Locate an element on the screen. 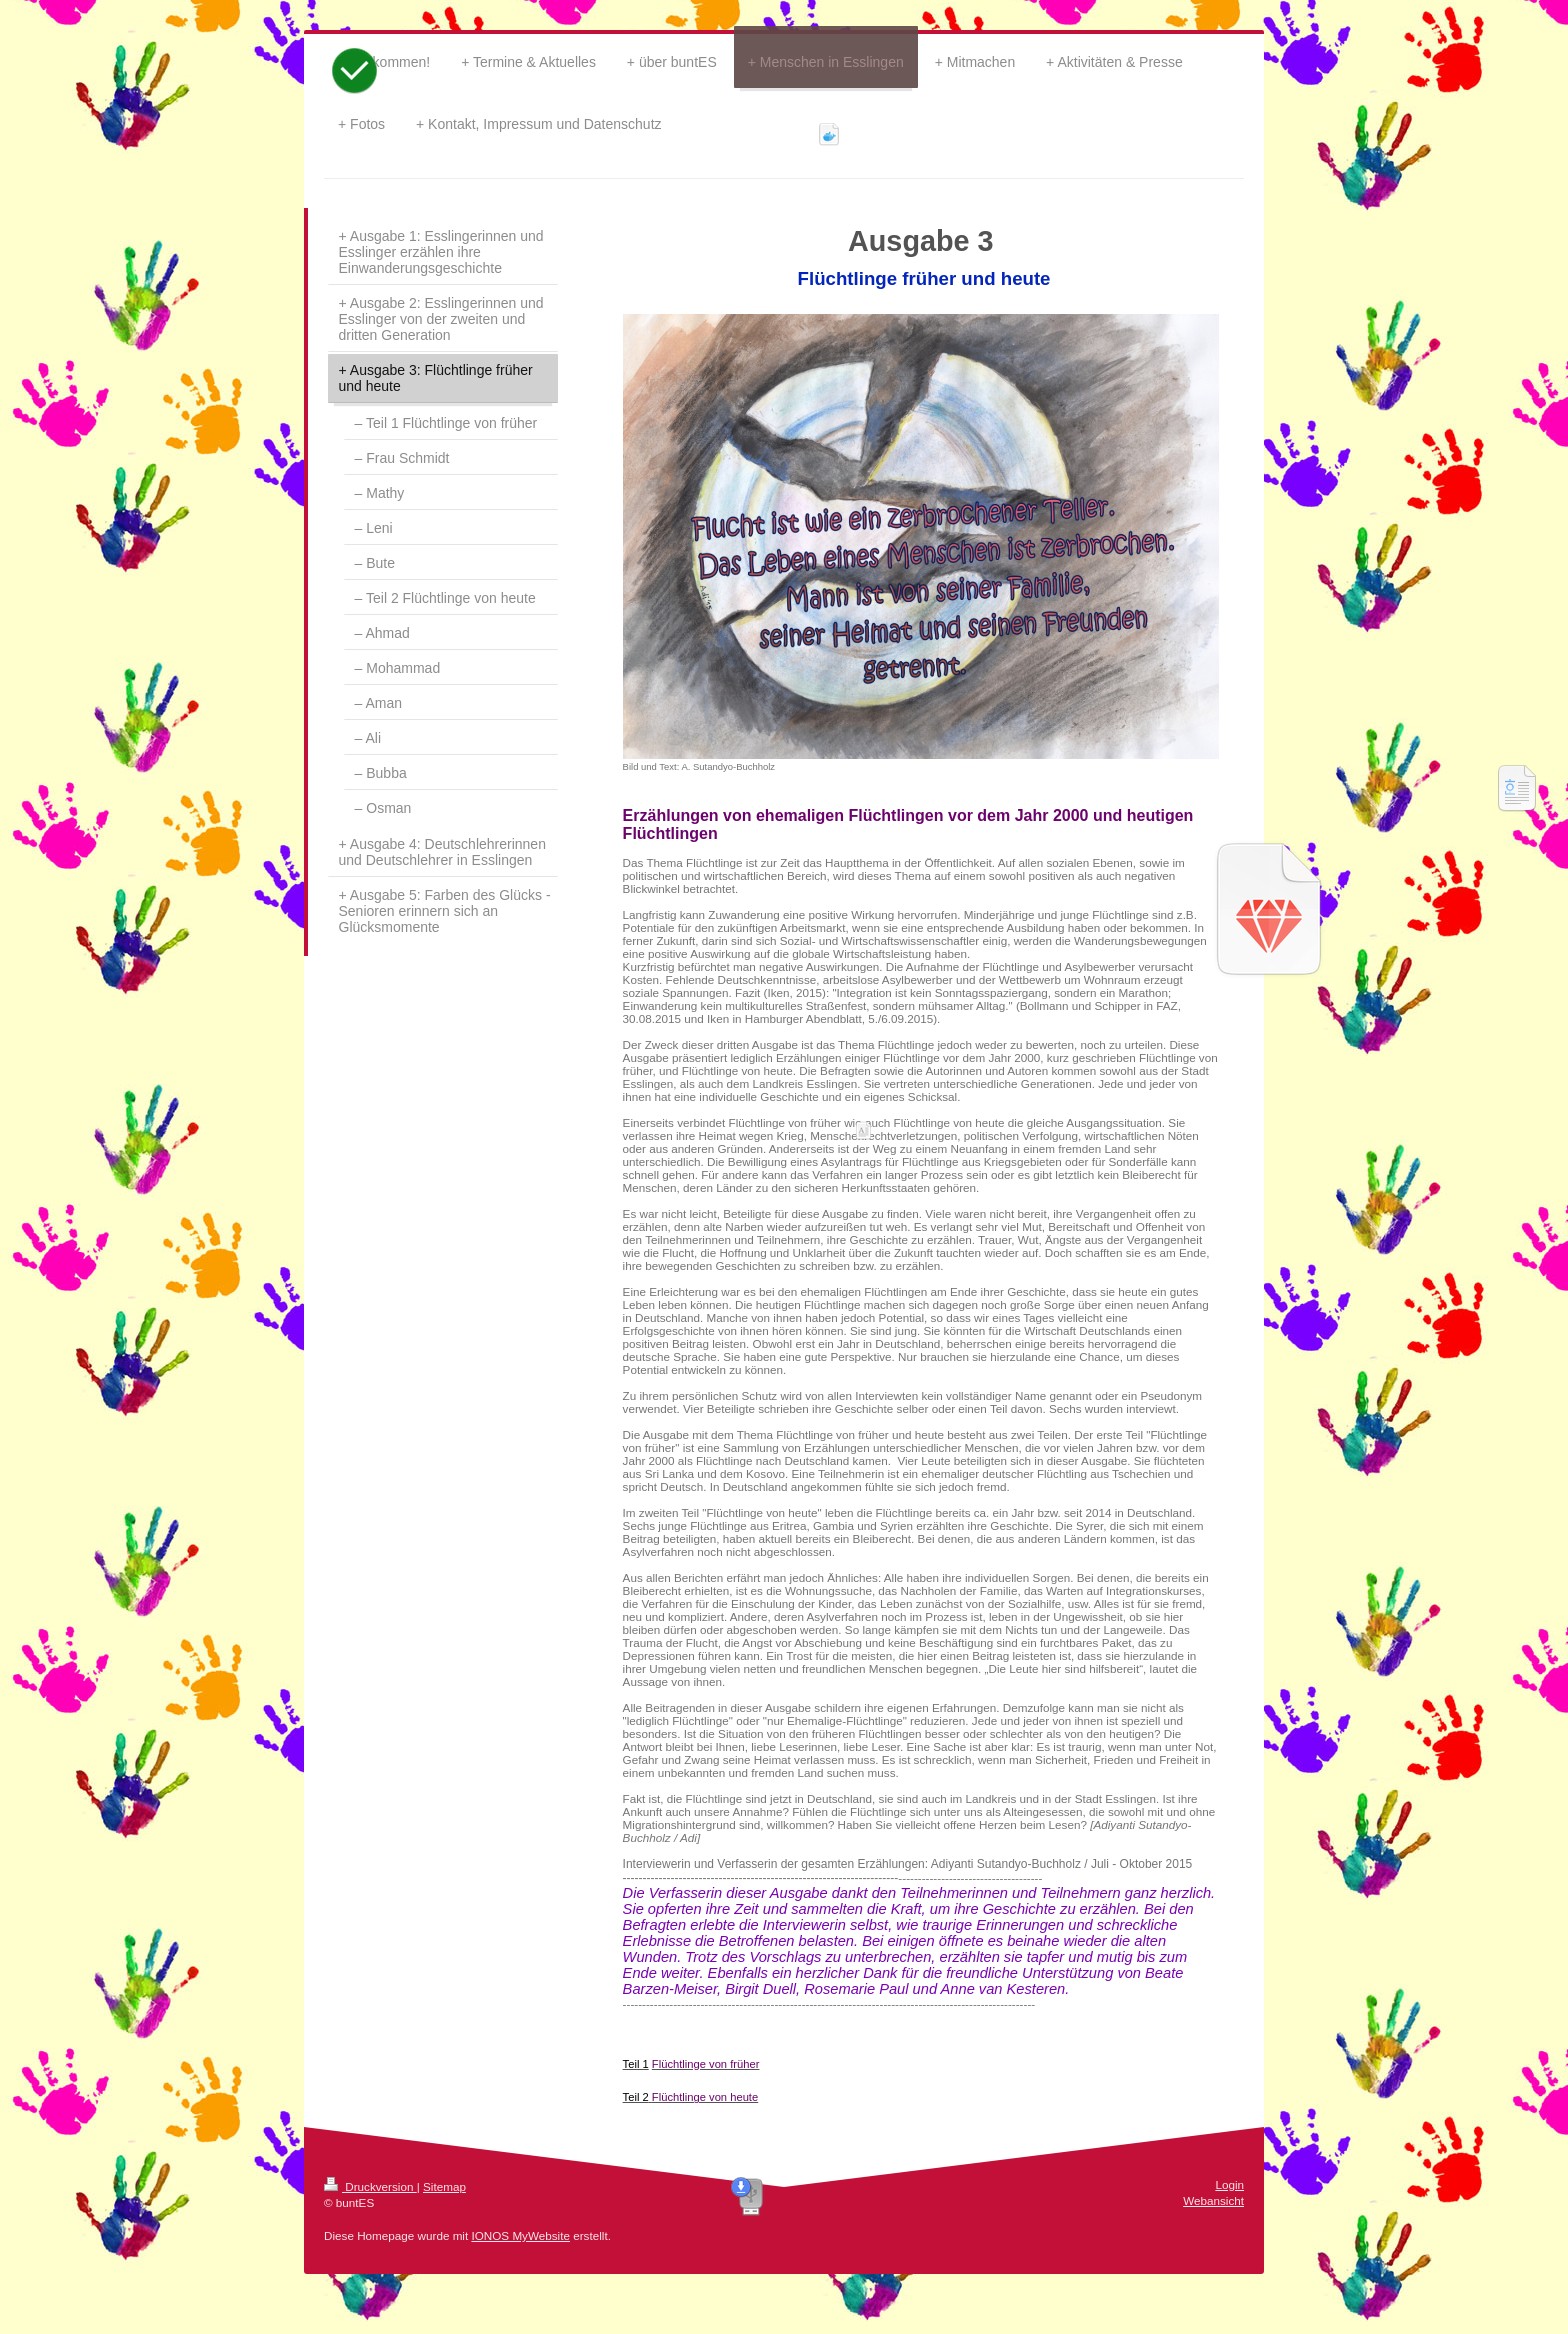  create a bootable USB drive is located at coordinates (751, 2197).